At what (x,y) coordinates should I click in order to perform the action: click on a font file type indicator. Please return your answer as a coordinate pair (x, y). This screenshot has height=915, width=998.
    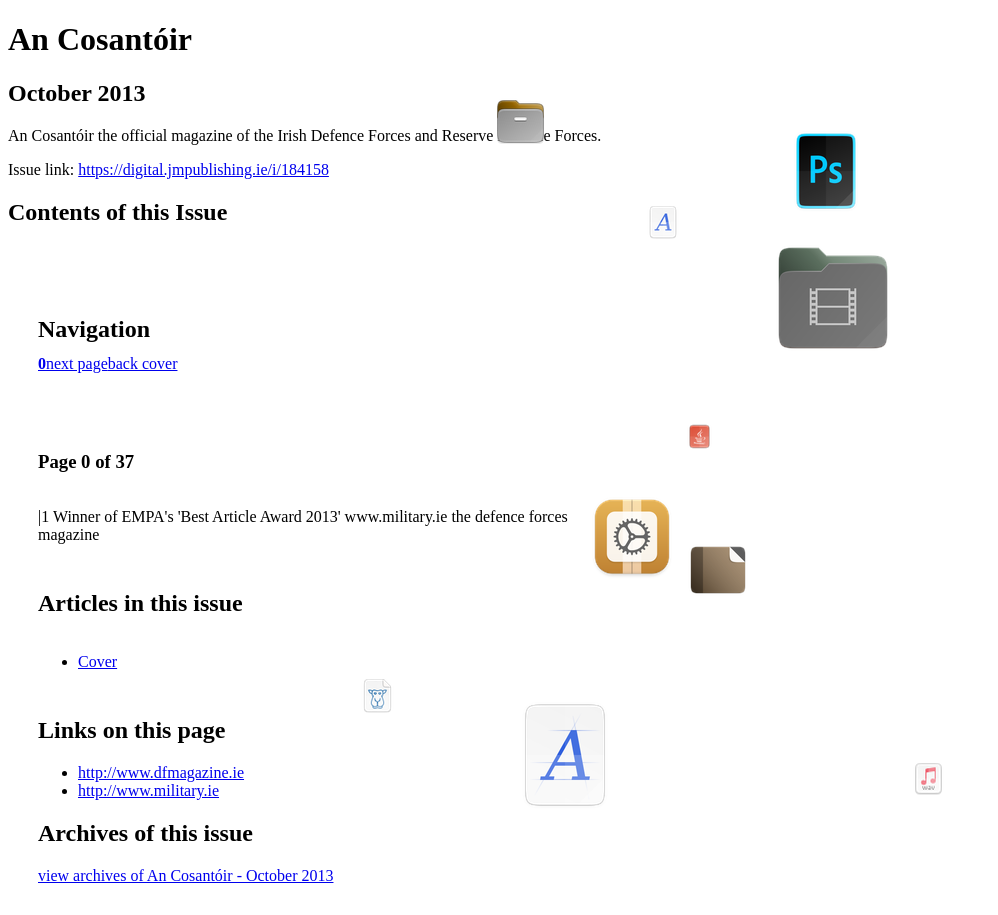
    Looking at the image, I should click on (663, 222).